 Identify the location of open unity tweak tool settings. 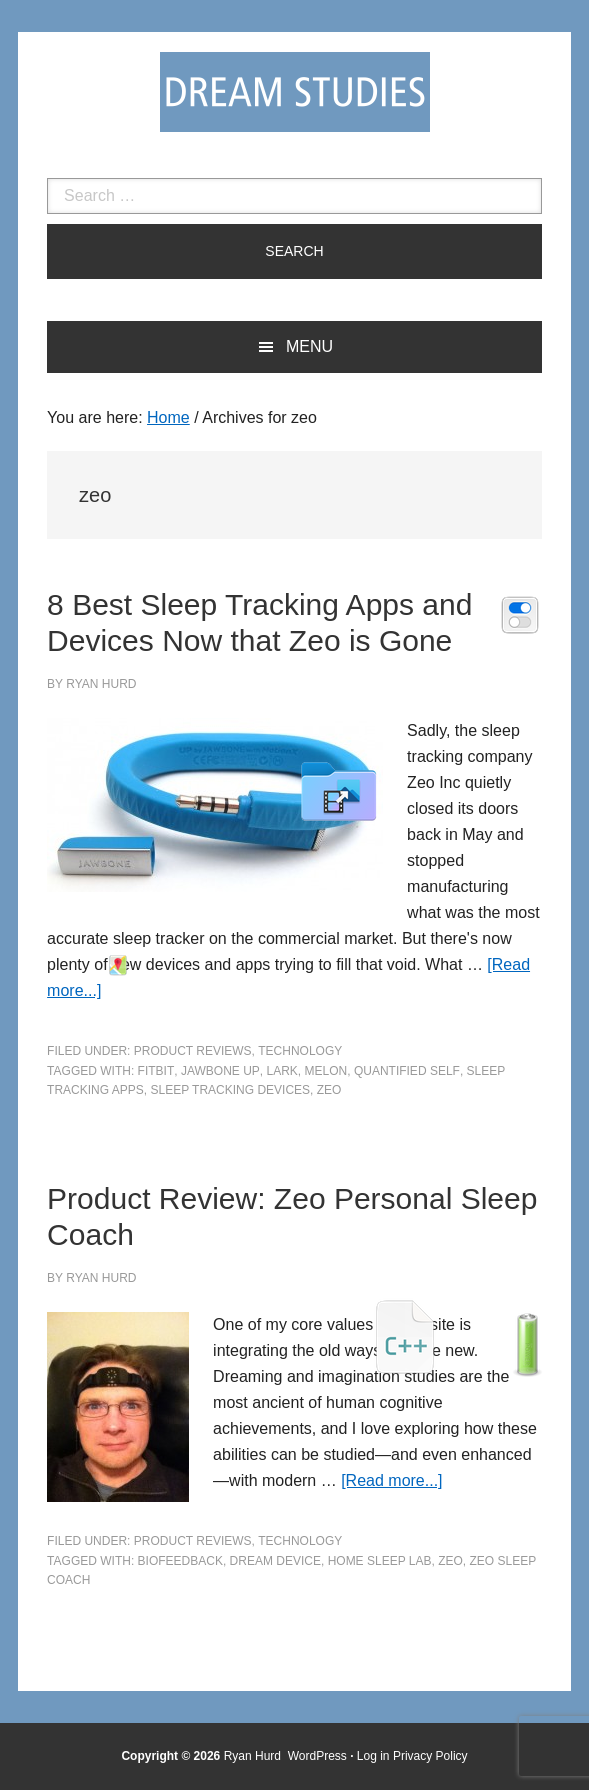
(520, 615).